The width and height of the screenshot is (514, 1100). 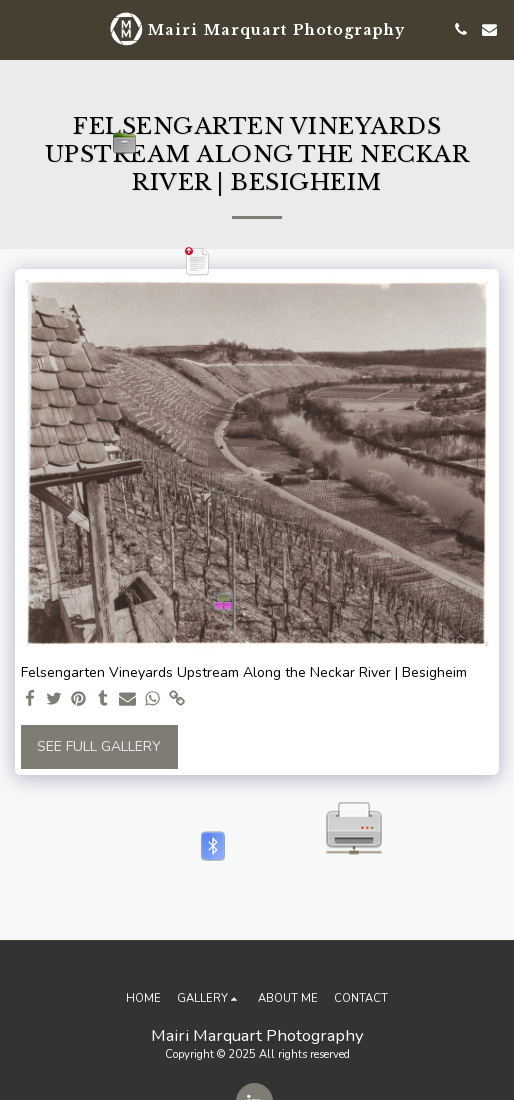 What do you see at coordinates (223, 601) in the screenshot?
I see `select all items in the current view` at bounding box center [223, 601].